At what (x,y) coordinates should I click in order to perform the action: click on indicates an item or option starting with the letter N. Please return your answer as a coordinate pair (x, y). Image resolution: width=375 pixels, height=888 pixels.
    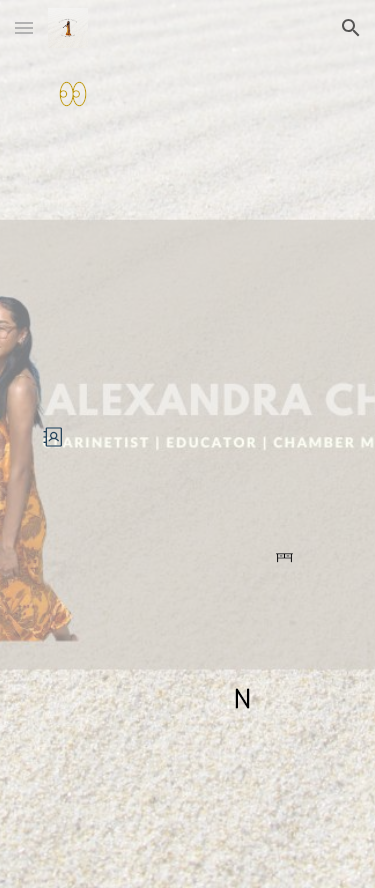
    Looking at the image, I should click on (242, 698).